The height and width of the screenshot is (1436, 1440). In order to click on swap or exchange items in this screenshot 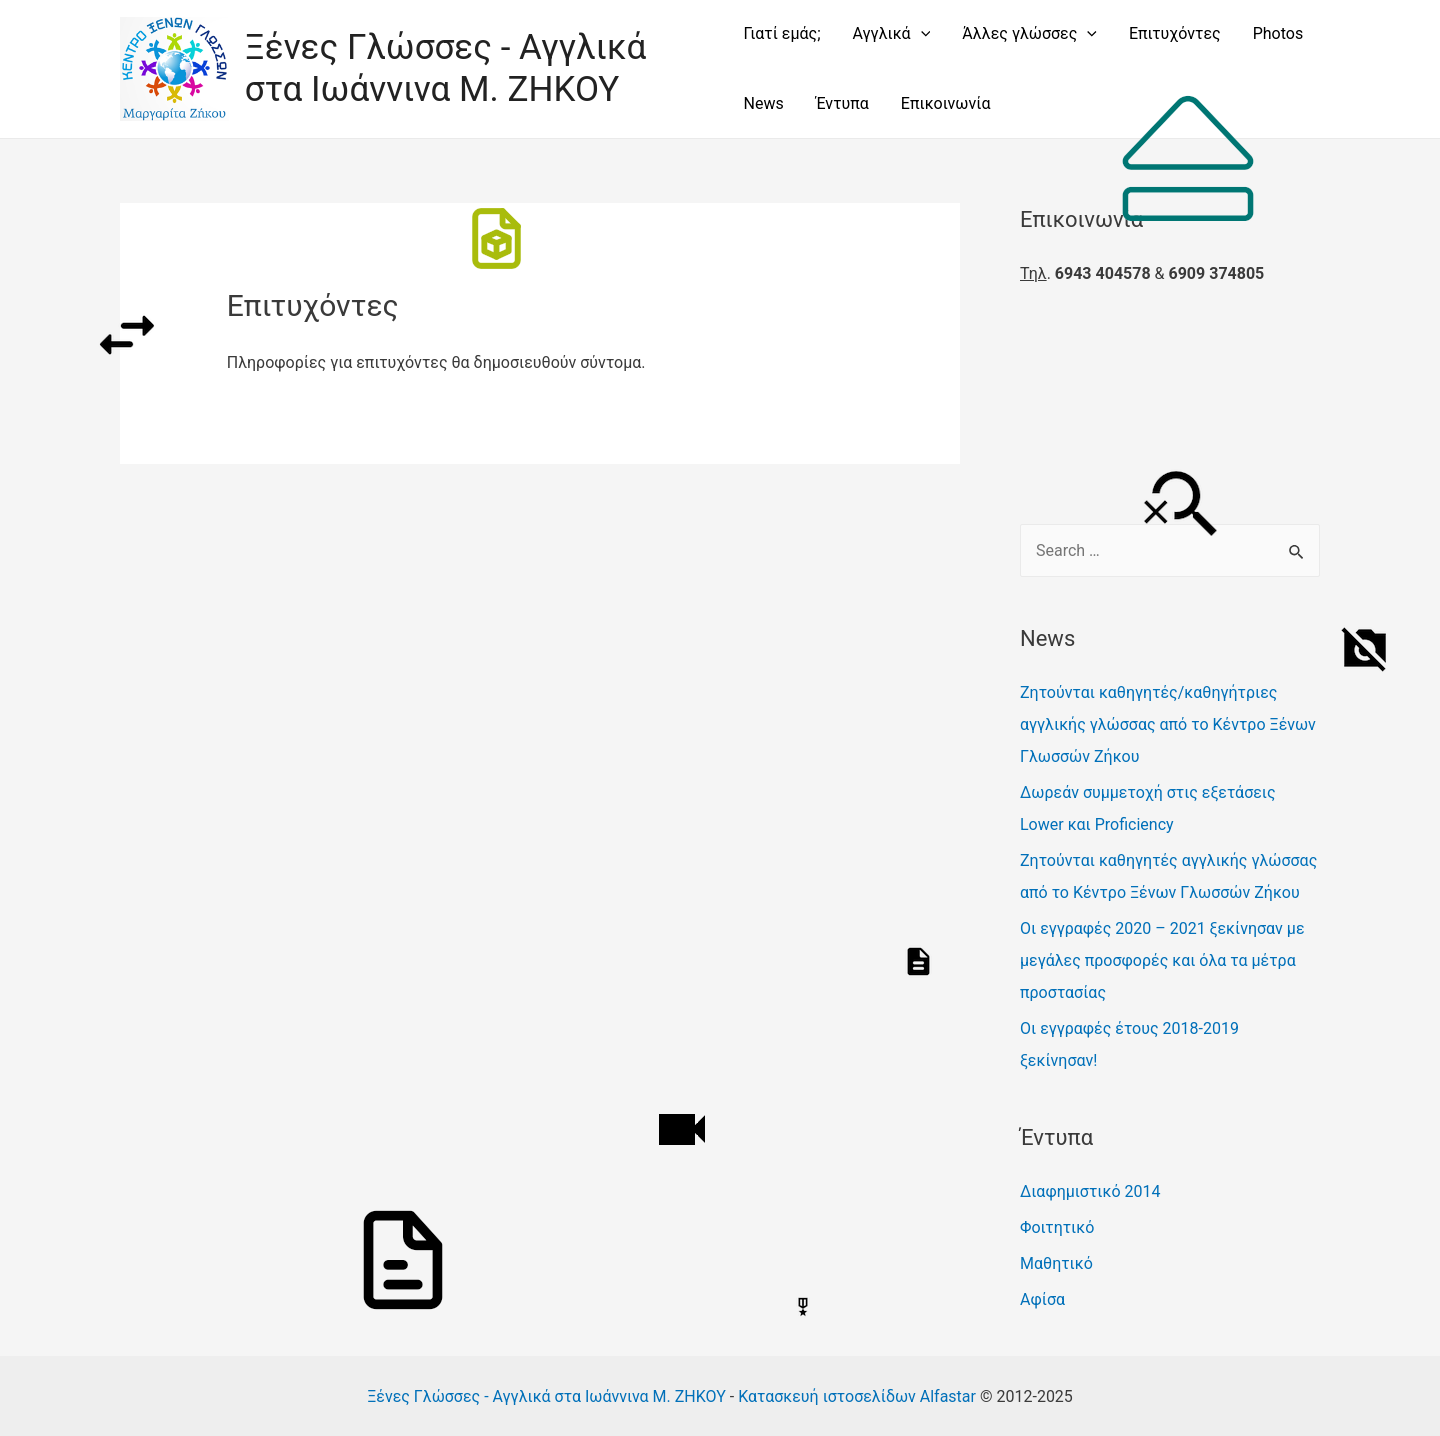, I will do `click(127, 335)`.